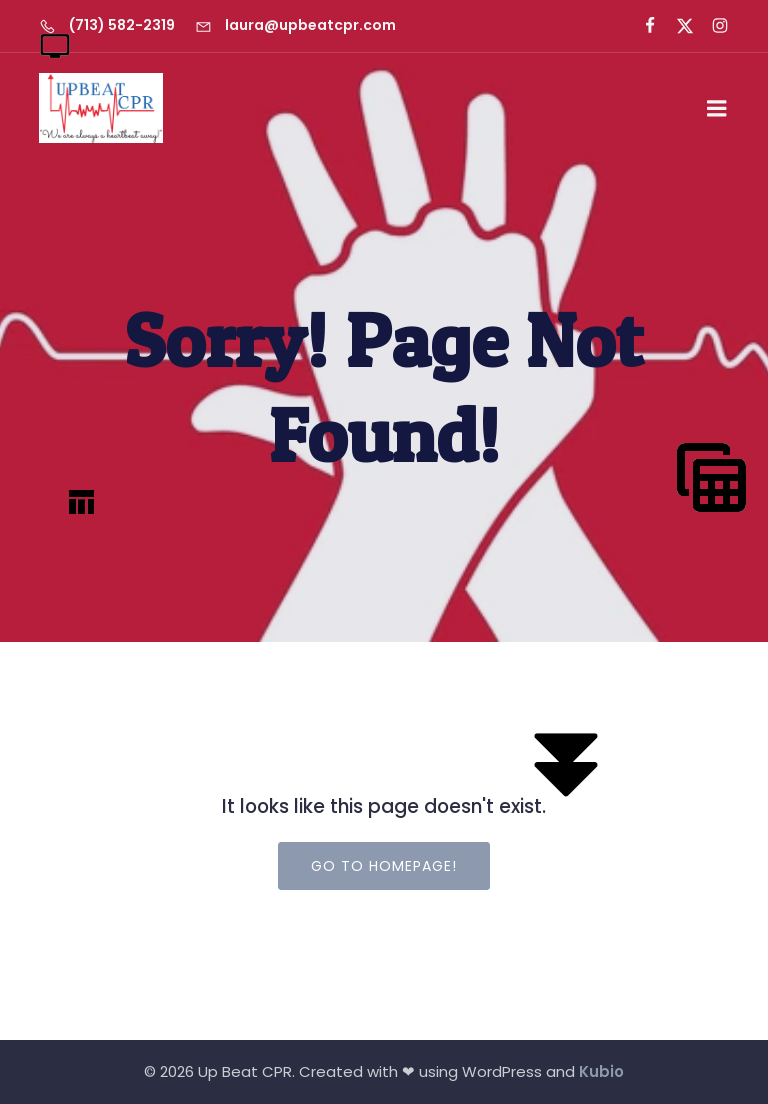 This screenshot has width=768, height=1104. I want to click on expand all sections or content, so click(566, 762).